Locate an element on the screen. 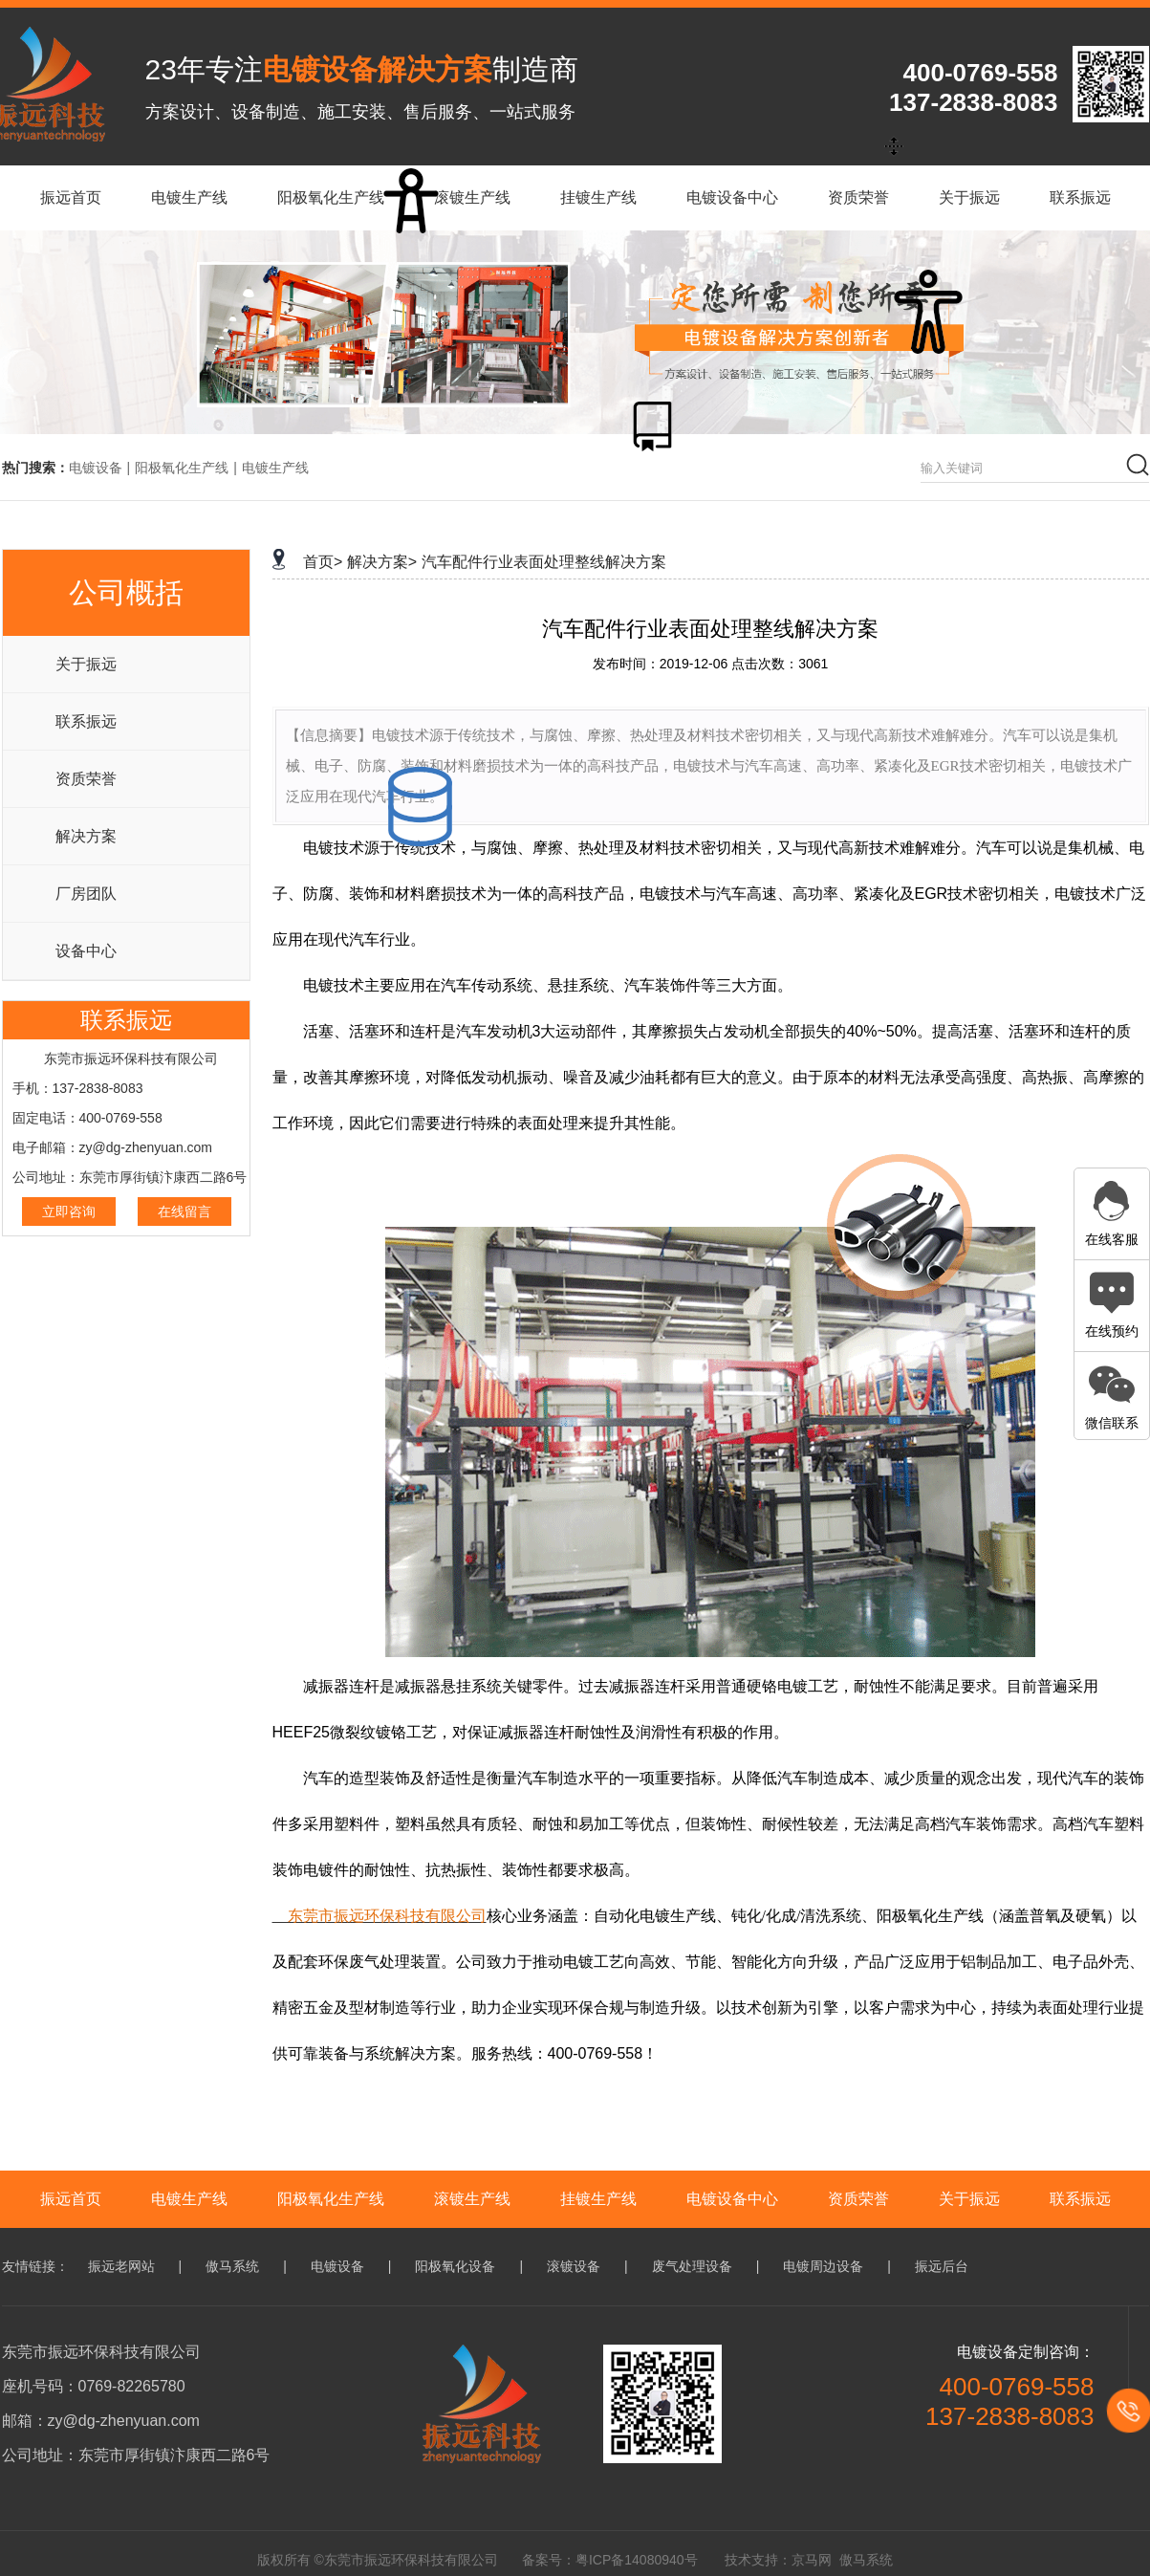 The image size is (1150, 2576). access accessibility settings is located at coordinates (411, 201).